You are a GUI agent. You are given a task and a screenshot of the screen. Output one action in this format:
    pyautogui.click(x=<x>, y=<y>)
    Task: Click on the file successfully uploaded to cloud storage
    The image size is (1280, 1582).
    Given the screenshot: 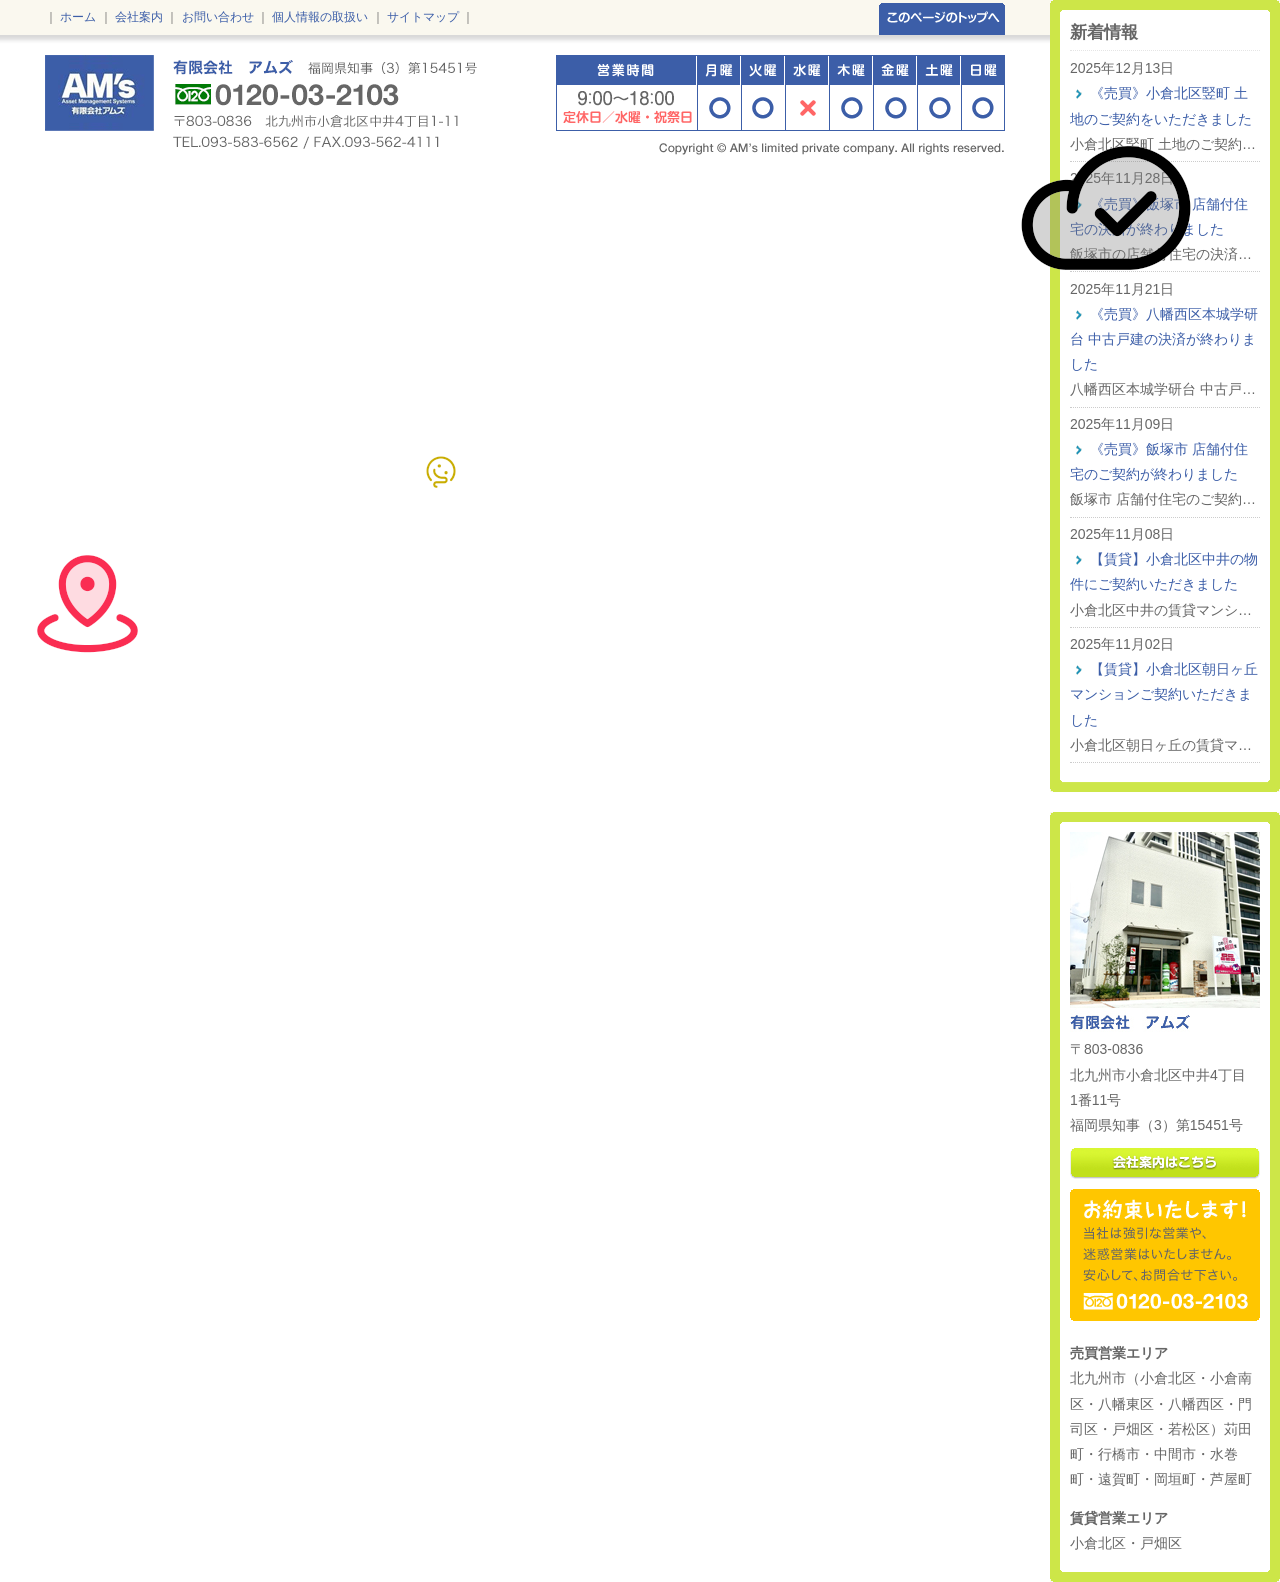 What is the action you would take?
    pyautogui.click(x=1106, y=208)
    